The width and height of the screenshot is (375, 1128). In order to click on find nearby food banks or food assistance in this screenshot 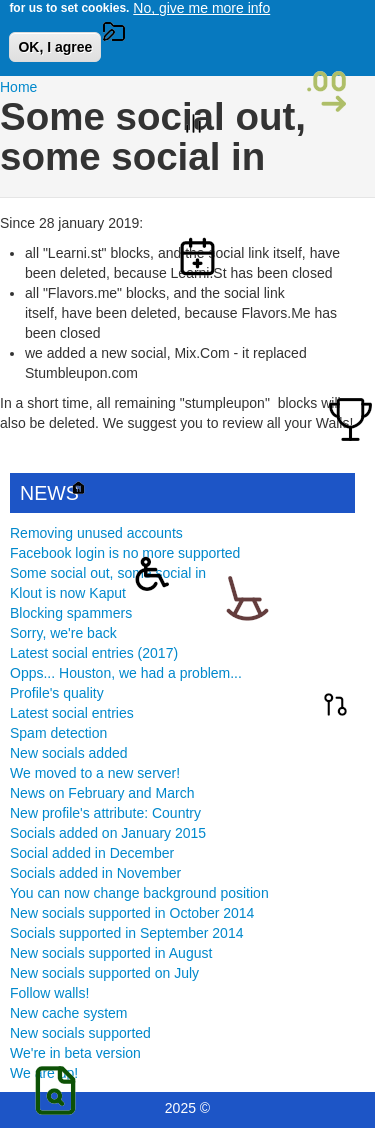, I will do `click(78, 487)`.